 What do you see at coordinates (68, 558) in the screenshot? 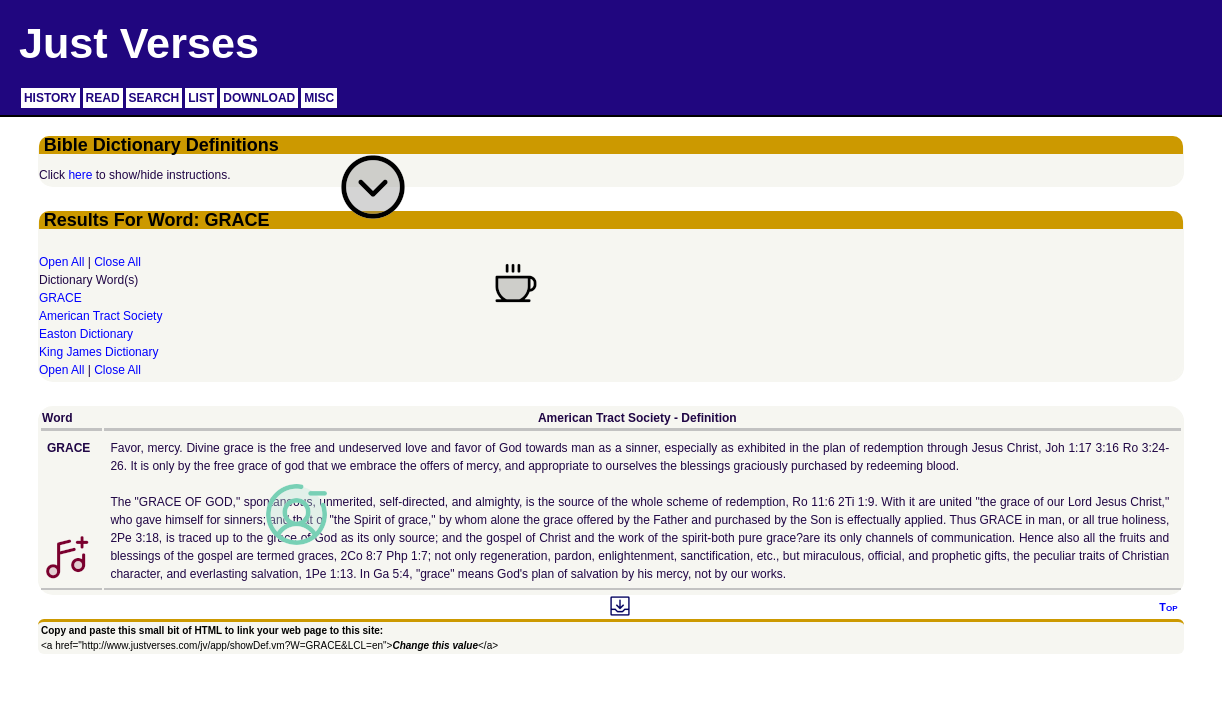
I see `add a new song to your library` at bounding box center [68, 558].